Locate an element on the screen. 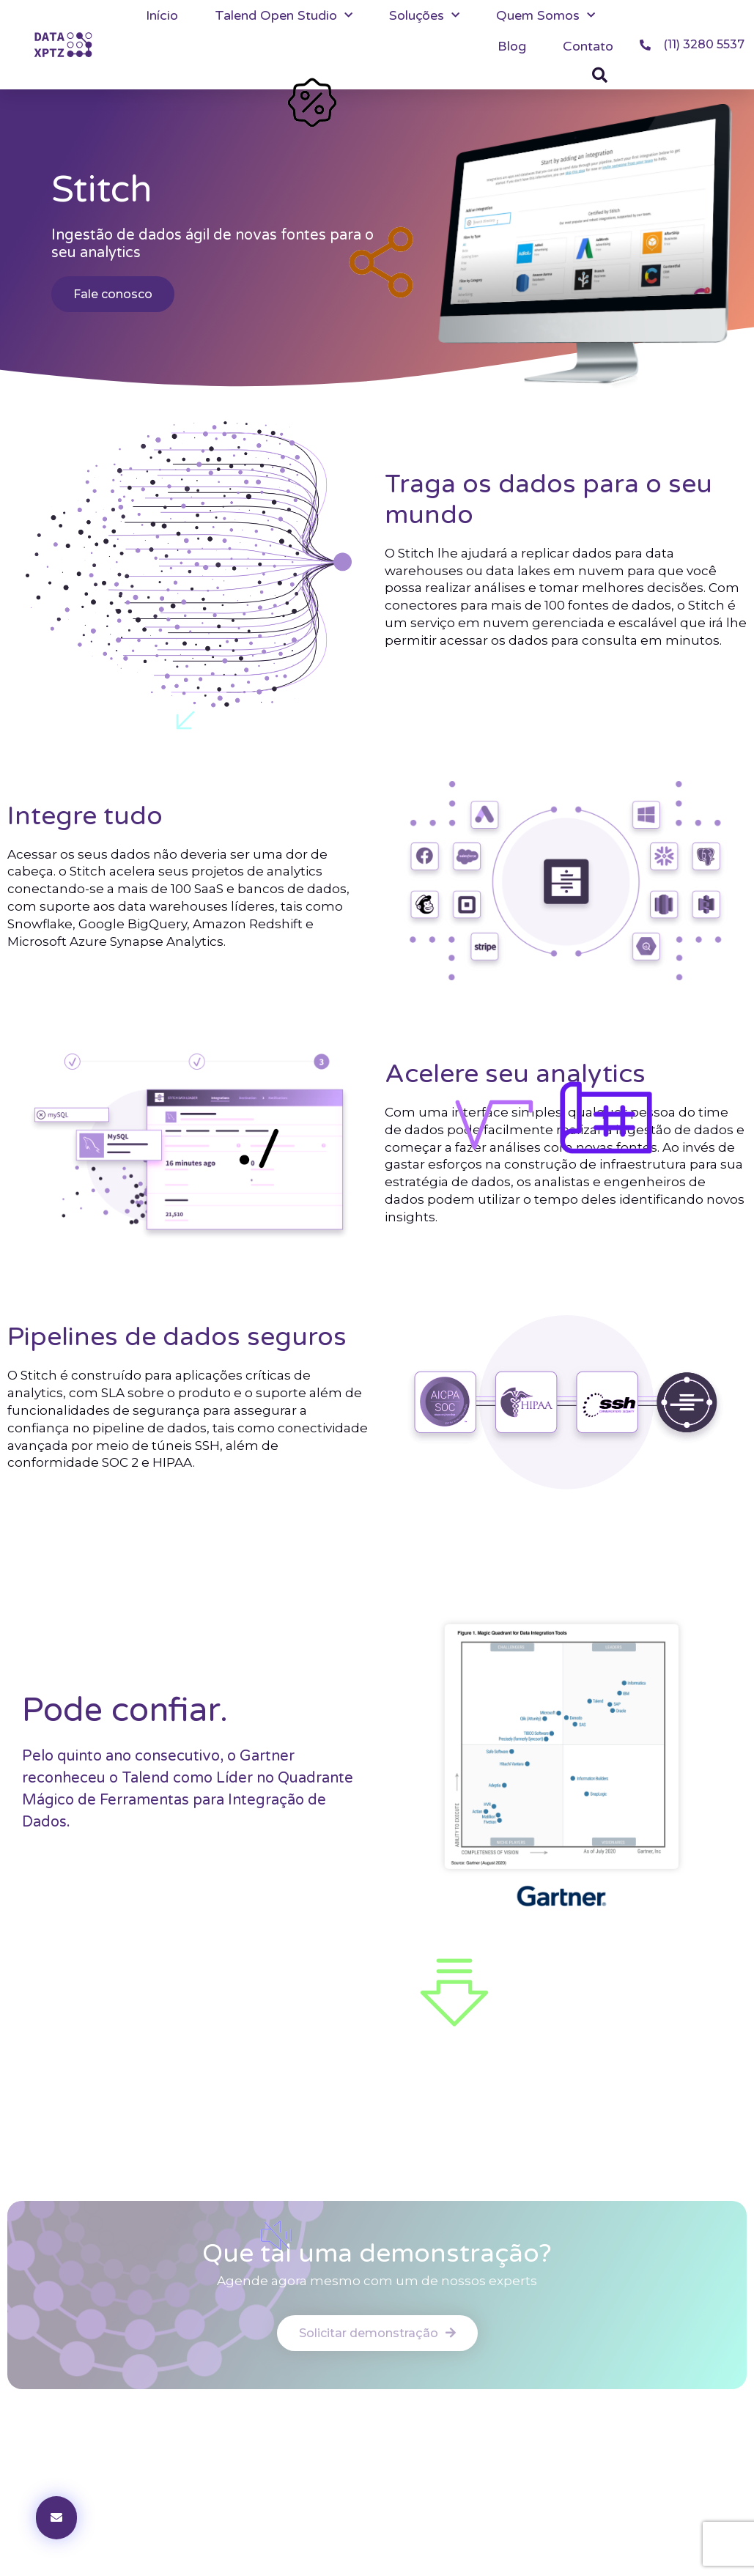 The height and width of the screenshot is (2576, 754). download file or content is located at coordinates (454, 1990).